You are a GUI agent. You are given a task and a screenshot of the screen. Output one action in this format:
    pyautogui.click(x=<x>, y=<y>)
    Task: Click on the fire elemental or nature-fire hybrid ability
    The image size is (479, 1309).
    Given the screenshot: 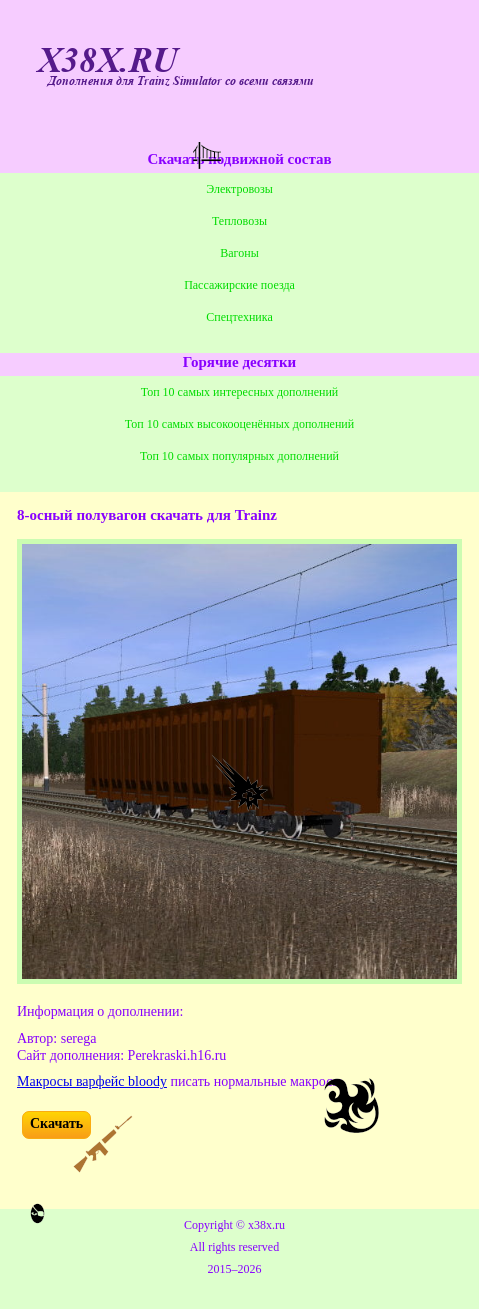 What is the action you would take?
    pyautogui.click(x=351, y=1105)
    